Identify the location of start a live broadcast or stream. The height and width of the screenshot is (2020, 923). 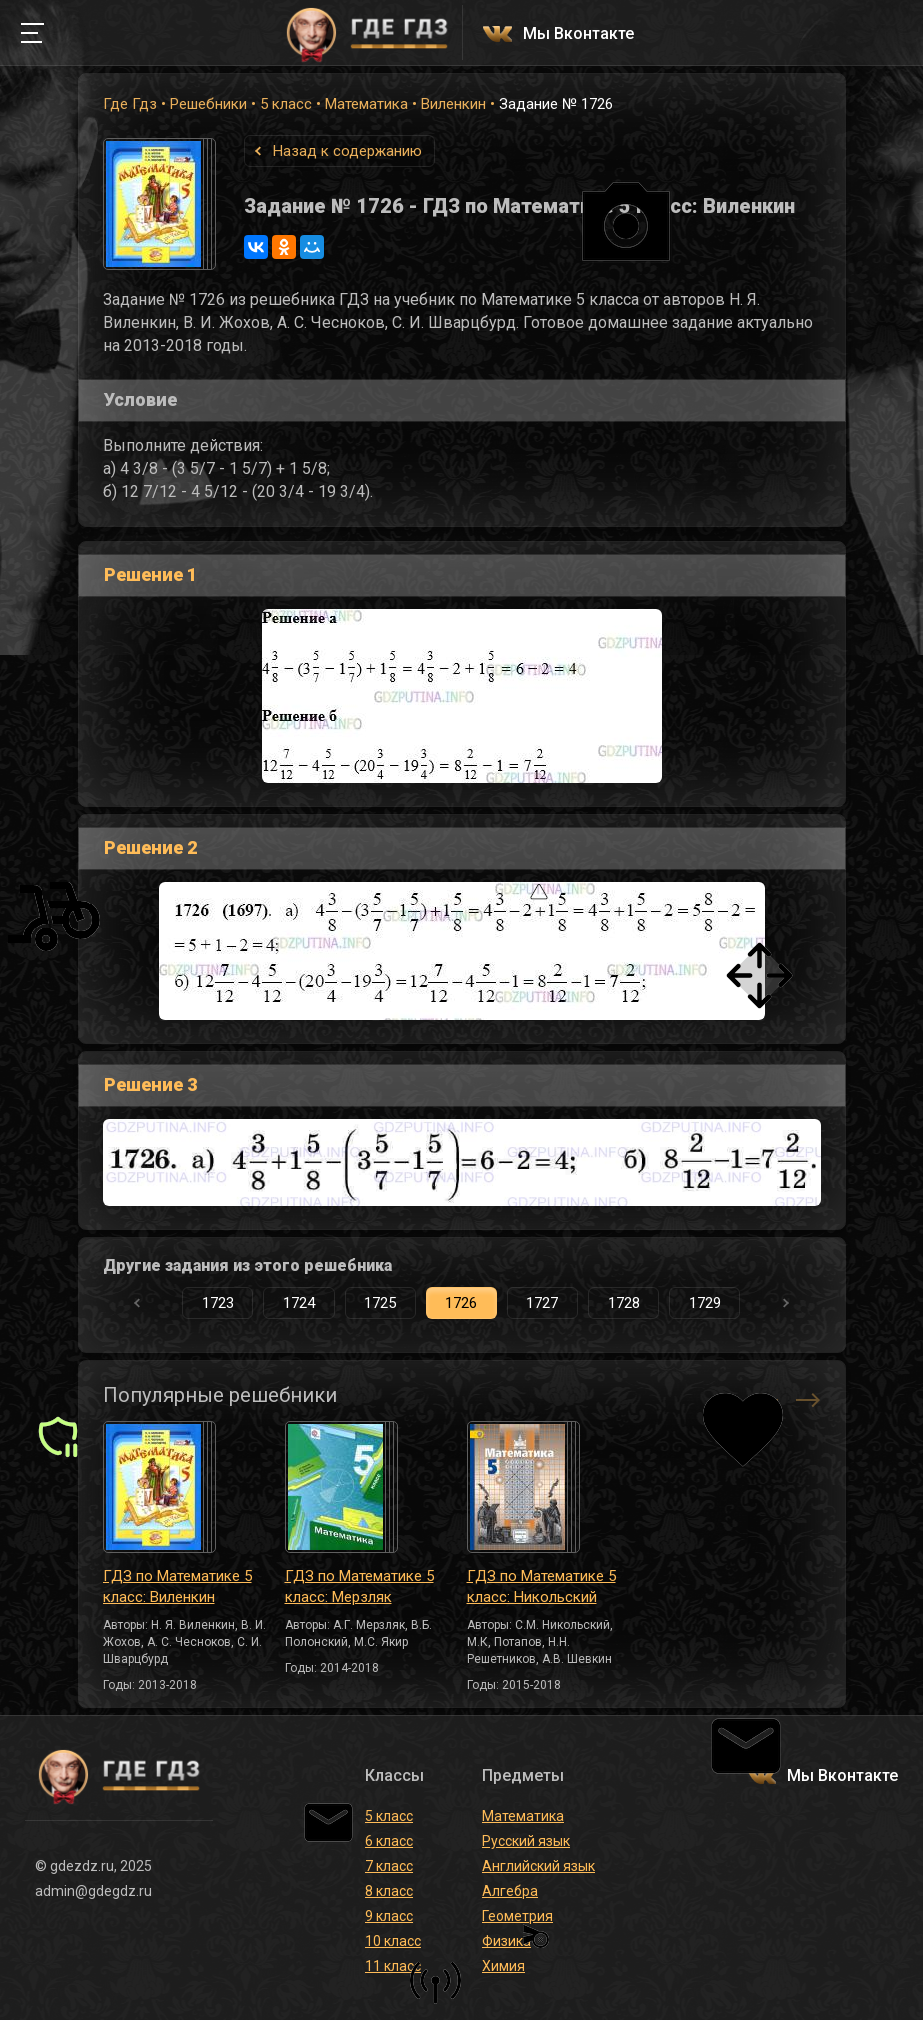
(435, 1982).